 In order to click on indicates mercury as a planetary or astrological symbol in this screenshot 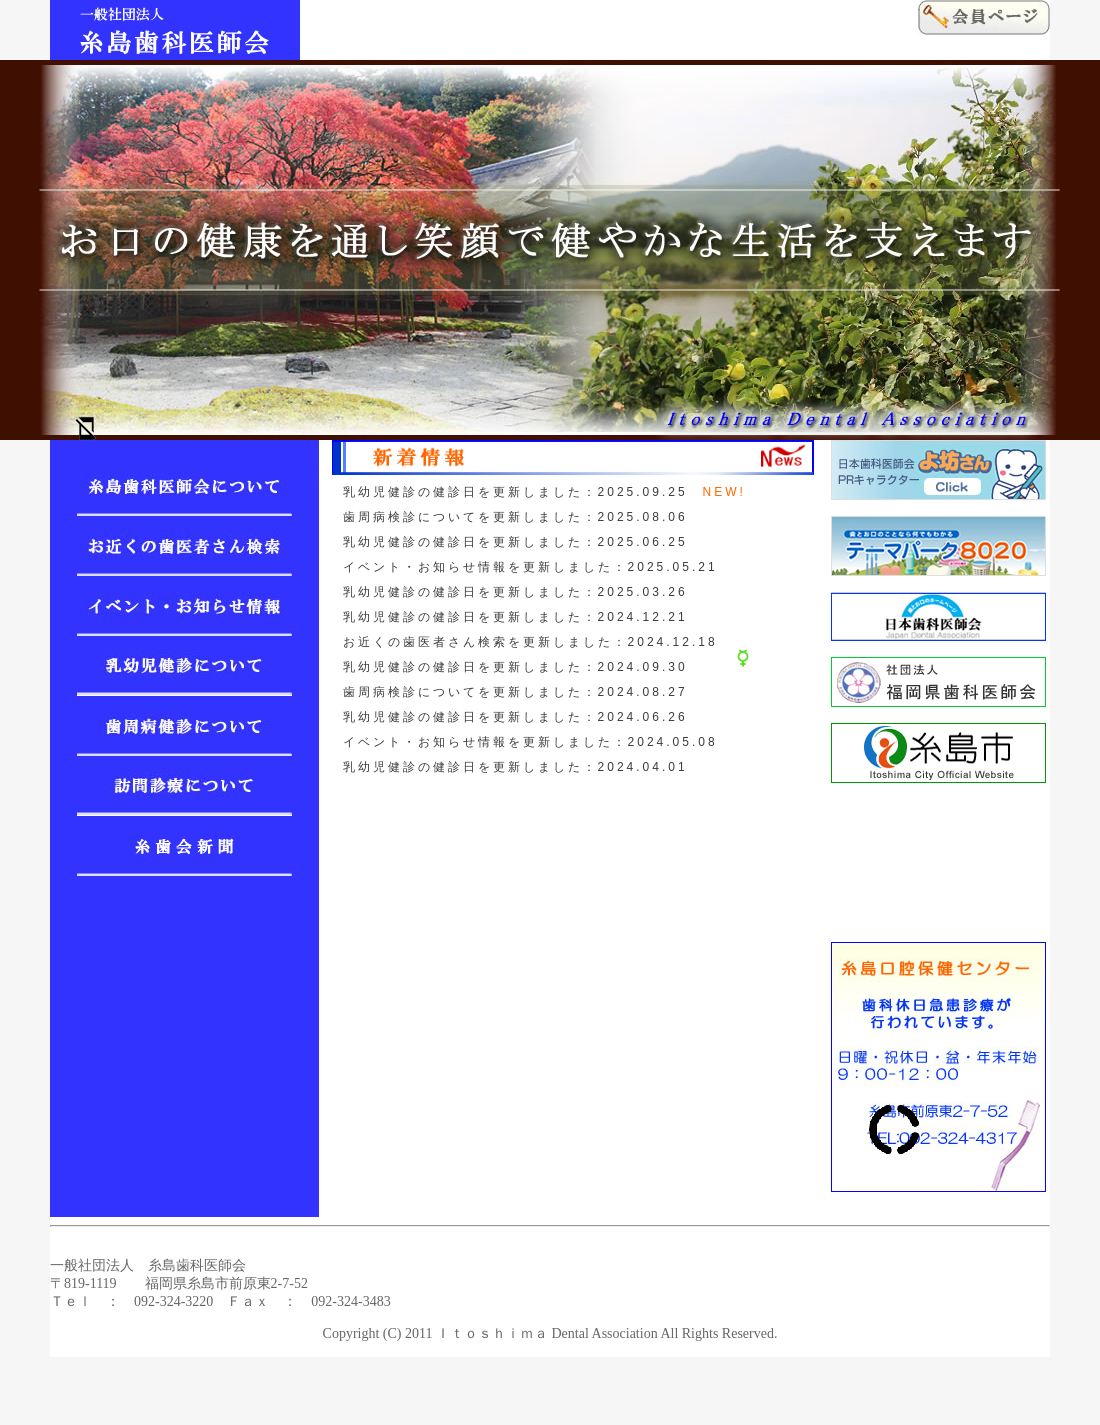, I will do `click(743, 658)`.